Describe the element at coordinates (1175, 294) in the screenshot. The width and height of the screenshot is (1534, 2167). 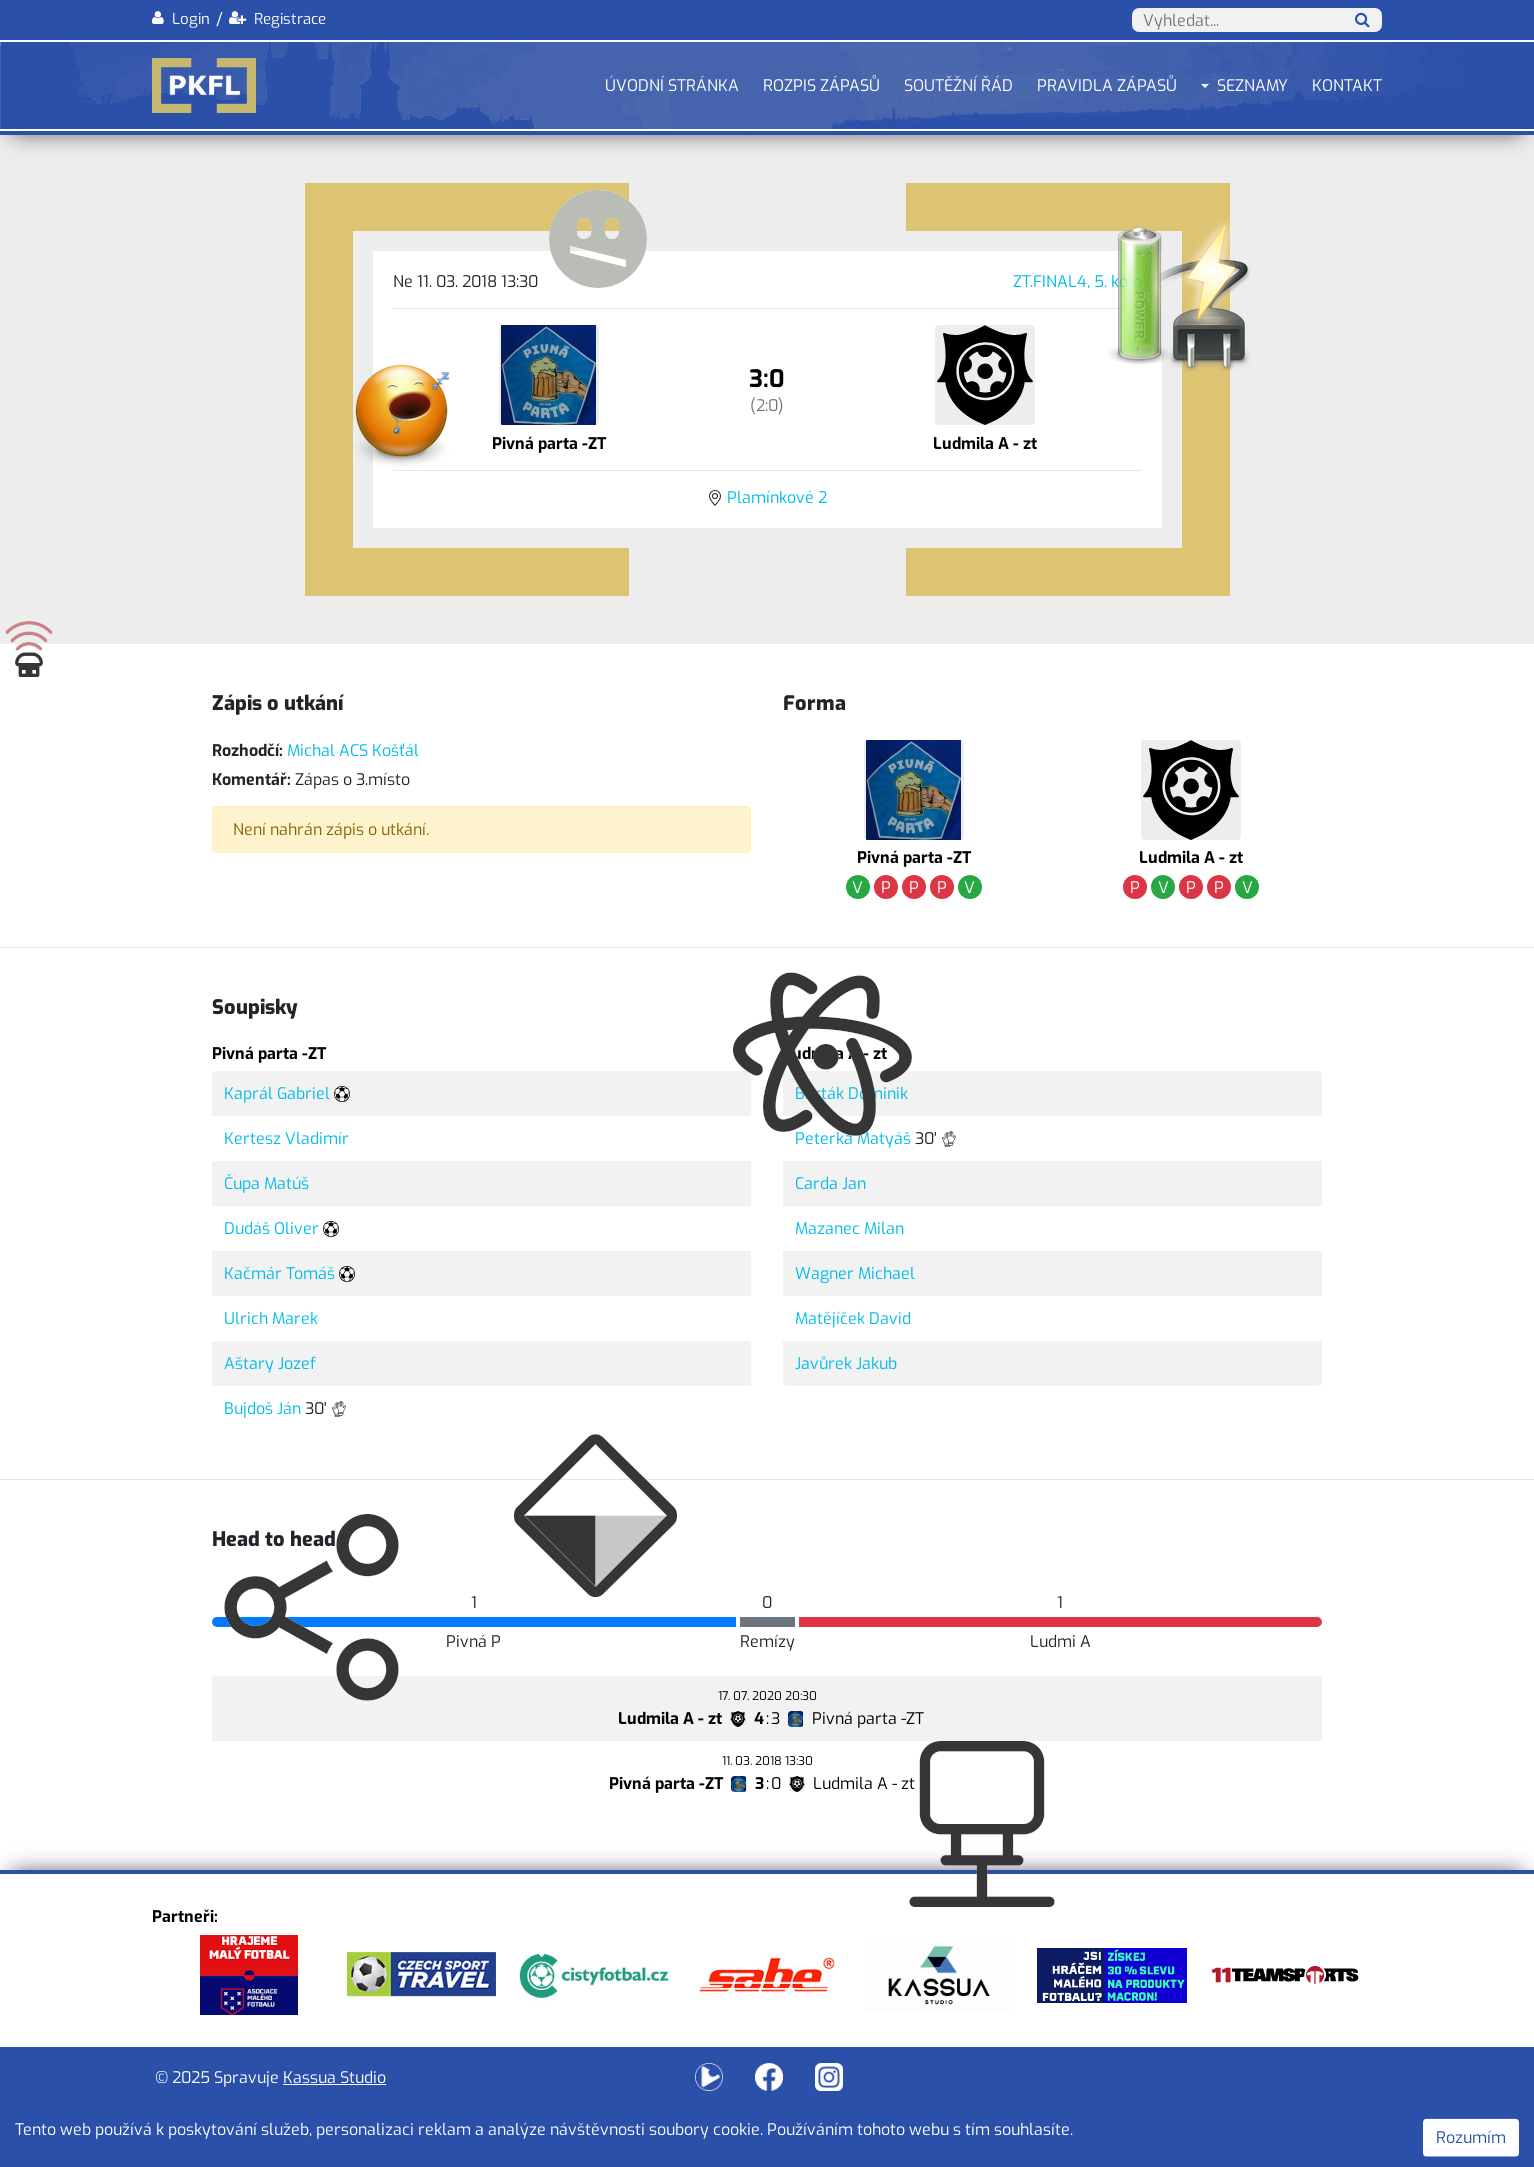
I see `indicates battery is fully charged and connected to power` at that location.